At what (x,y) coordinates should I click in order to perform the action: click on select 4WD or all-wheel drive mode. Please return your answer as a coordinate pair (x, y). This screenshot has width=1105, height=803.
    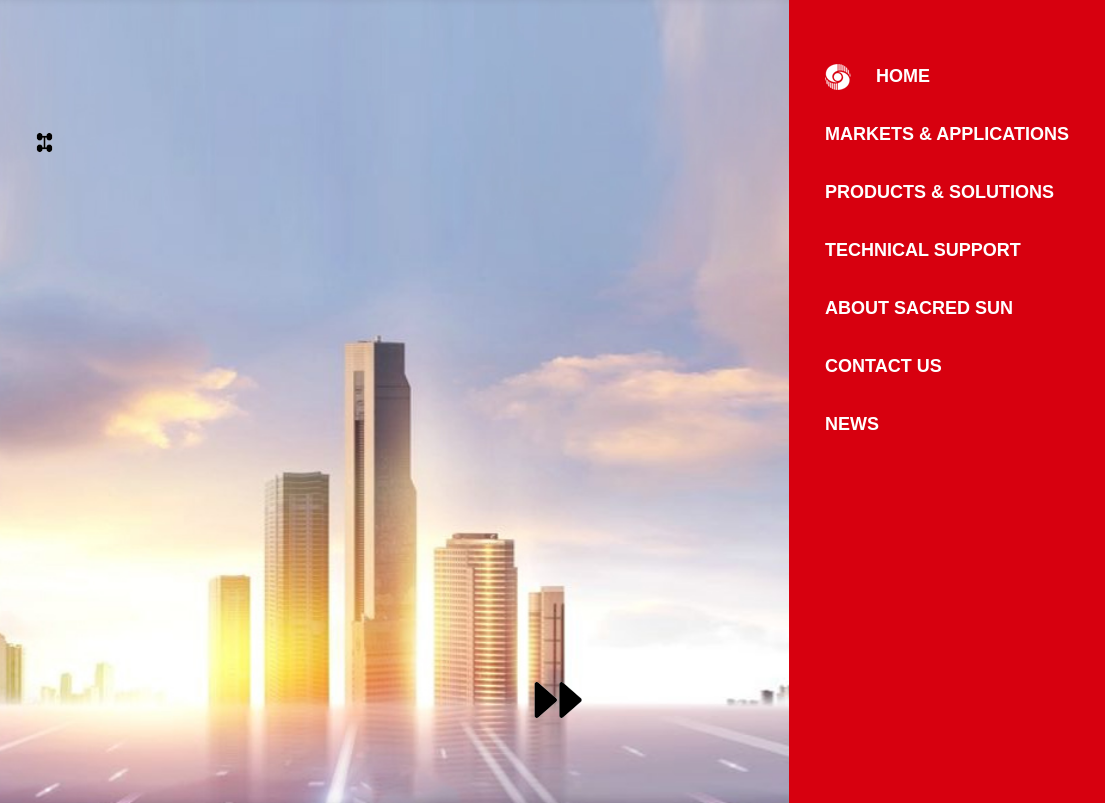
    Looking at the image, I should click on (44, 142).